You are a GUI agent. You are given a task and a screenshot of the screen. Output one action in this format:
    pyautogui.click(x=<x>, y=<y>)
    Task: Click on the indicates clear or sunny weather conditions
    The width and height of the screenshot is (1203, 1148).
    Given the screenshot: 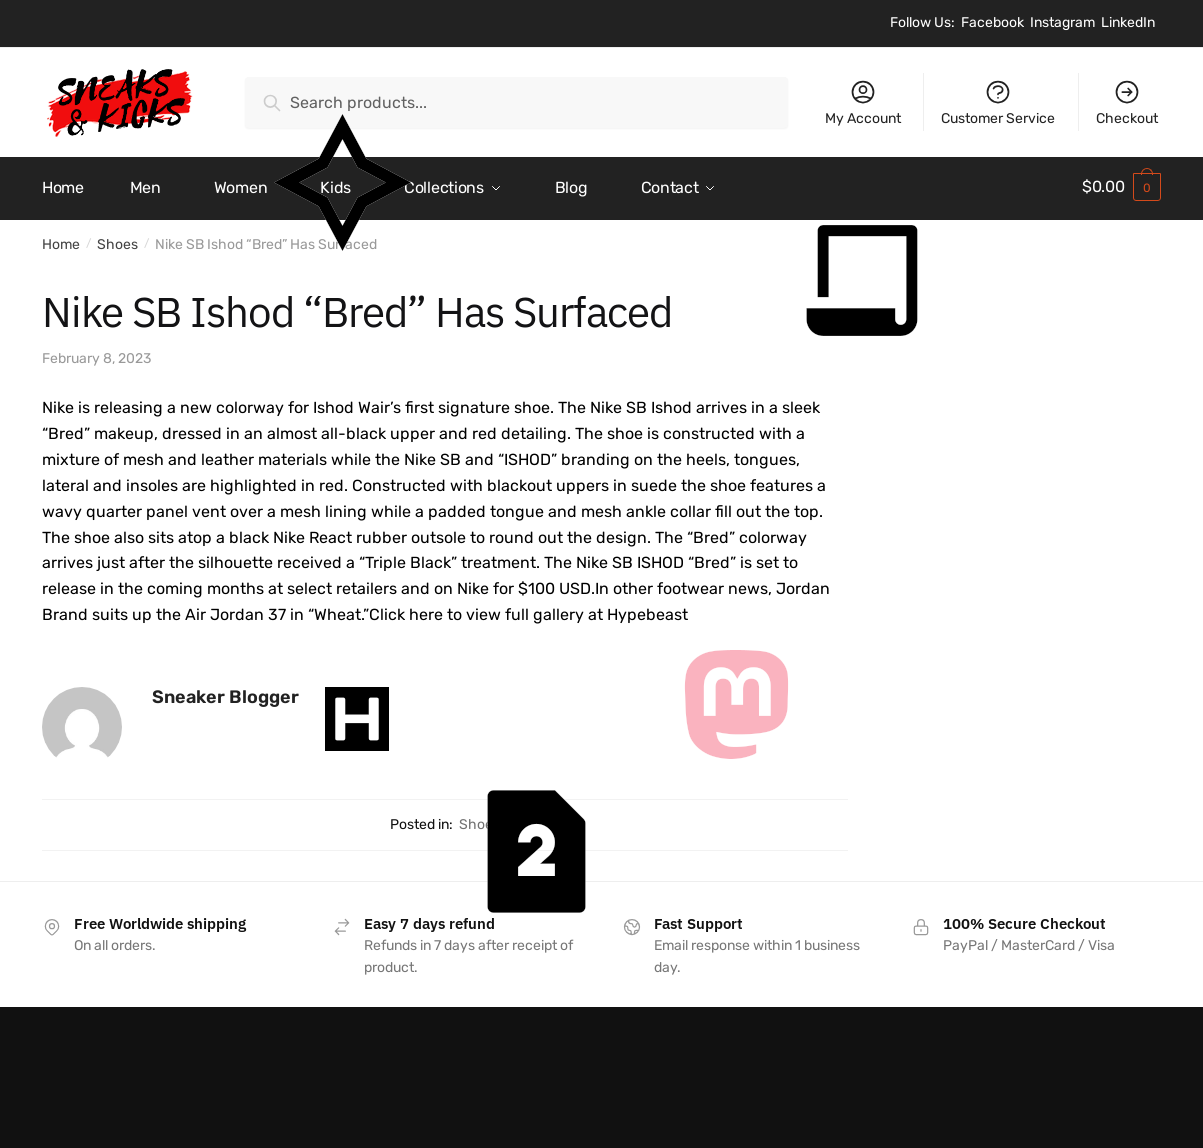 What is the action you would take?
    pyautogui.click(x=342, y=182)
    